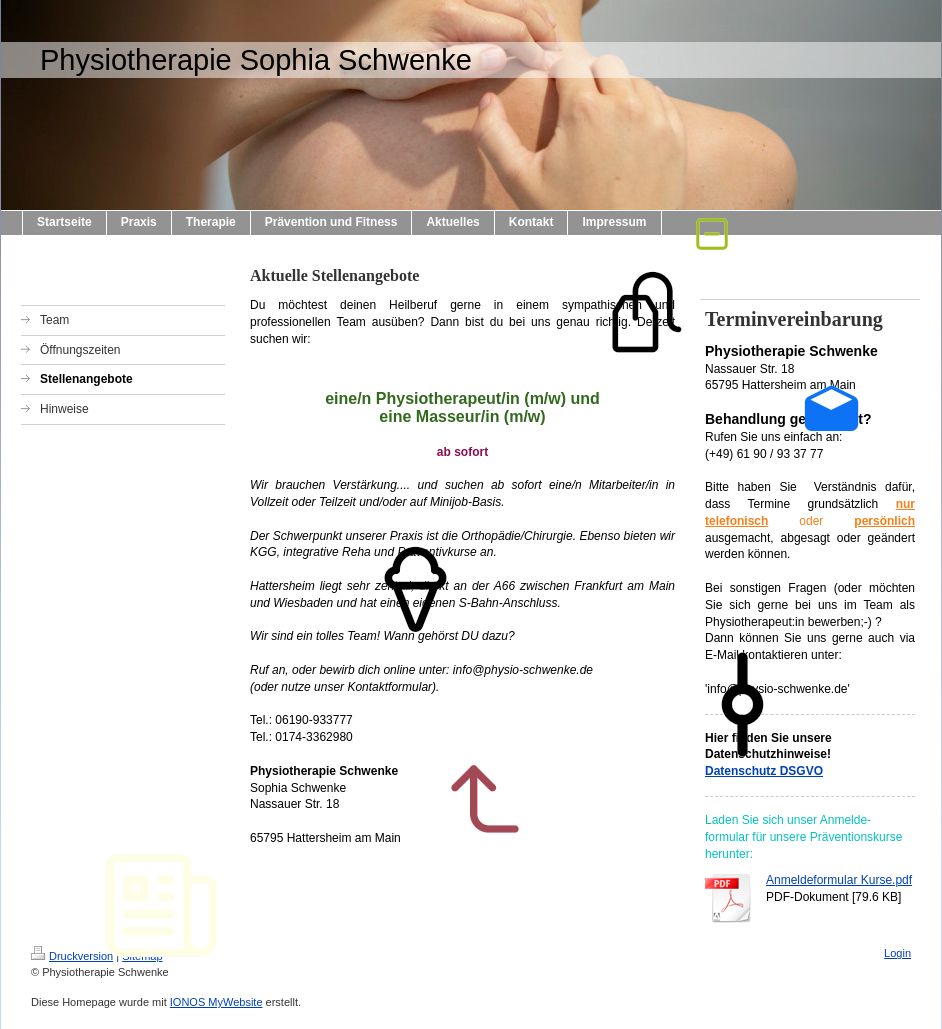 The height and width of the screenshot is (1029, 942). What do you see at coordinates (161, 905) in the screenshot?
I see `view news or articles` at bounding box center [161, 905].